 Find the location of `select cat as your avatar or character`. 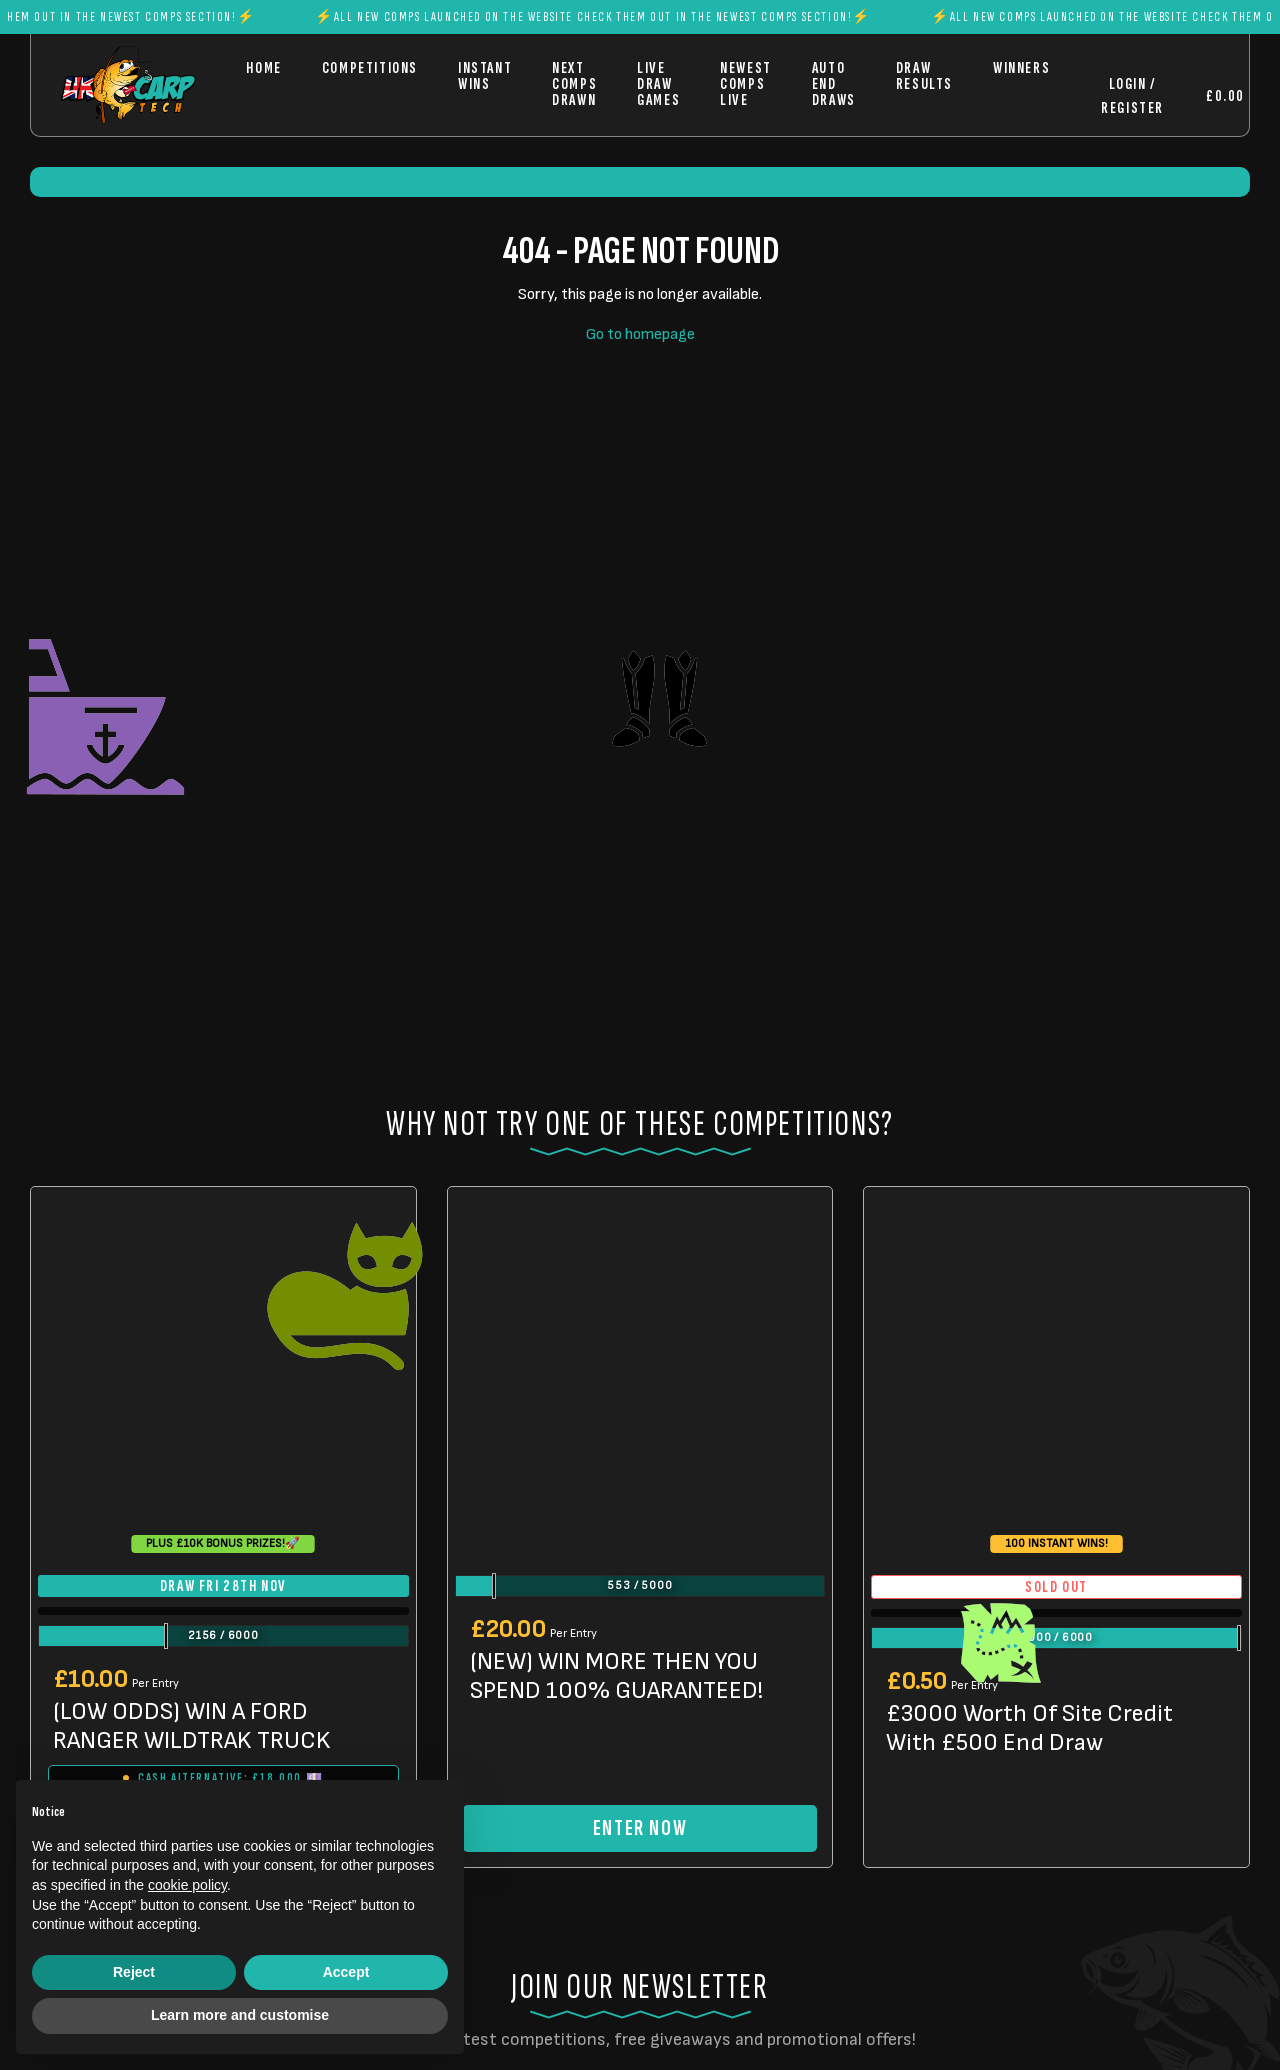

select cat as your avatar or character is located at coordinates (344, 1293).